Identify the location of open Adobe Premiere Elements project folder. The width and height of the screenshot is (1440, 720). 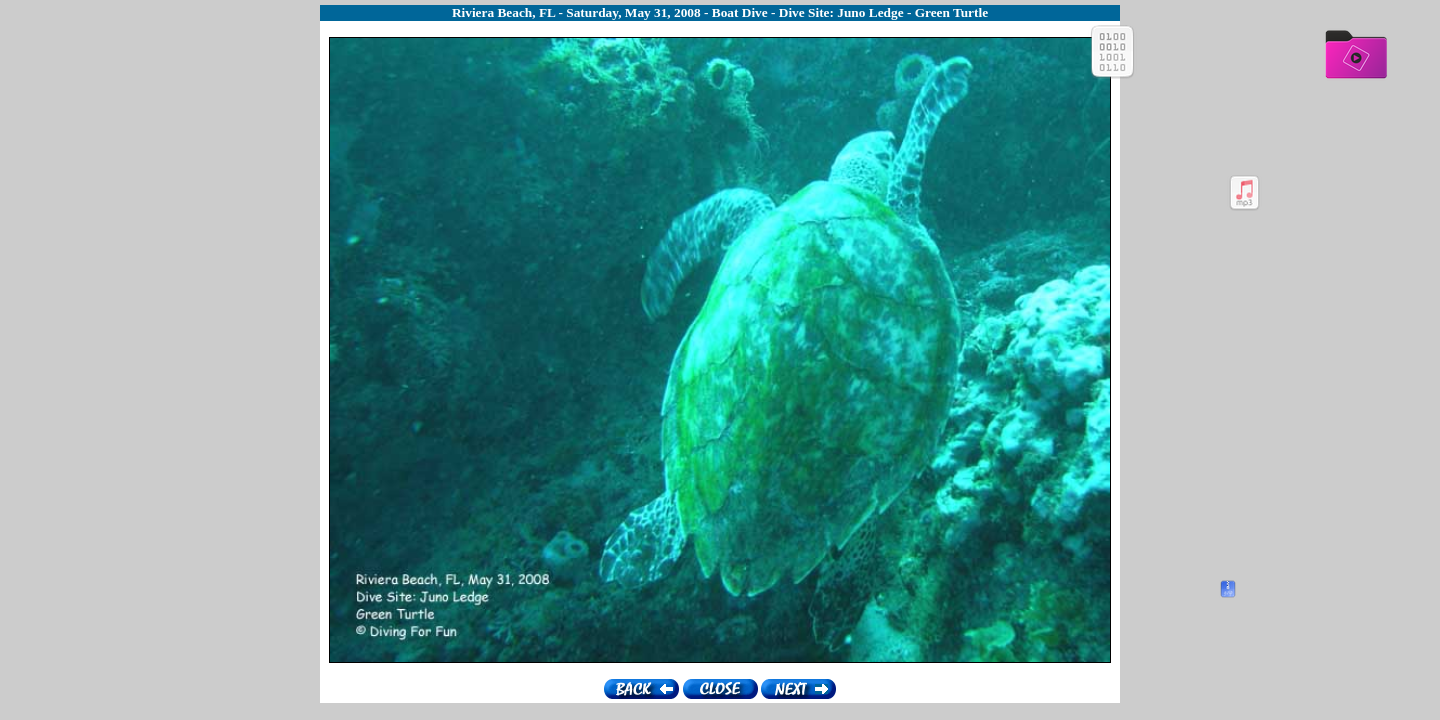
(1356, 56).